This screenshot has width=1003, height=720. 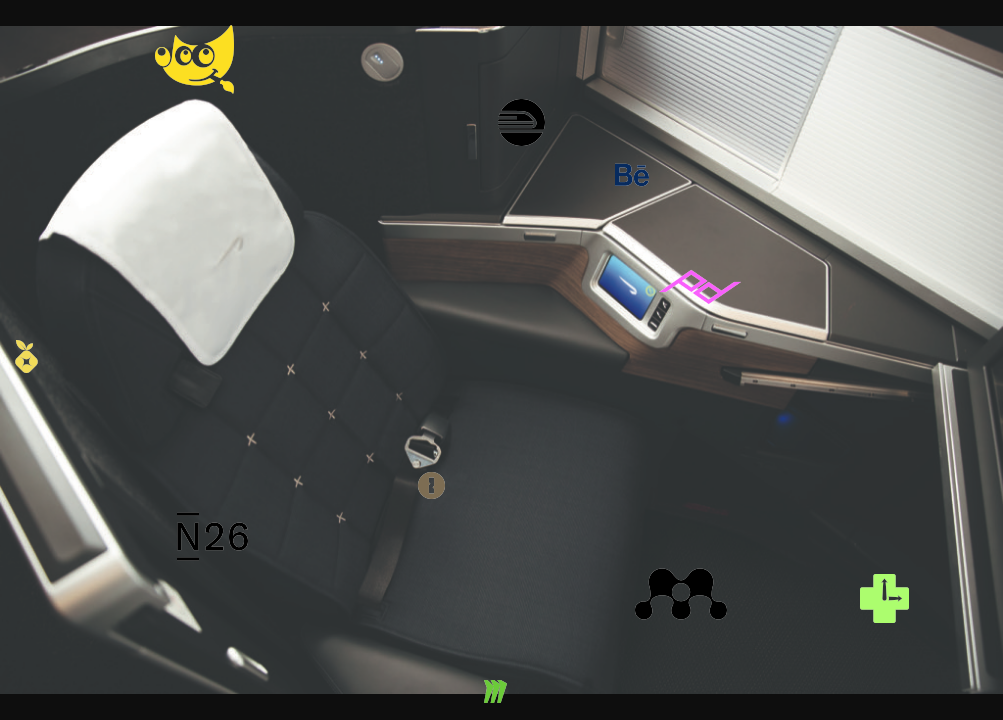 I want to click on open GIMP image editor, so click(x=194, y=59).